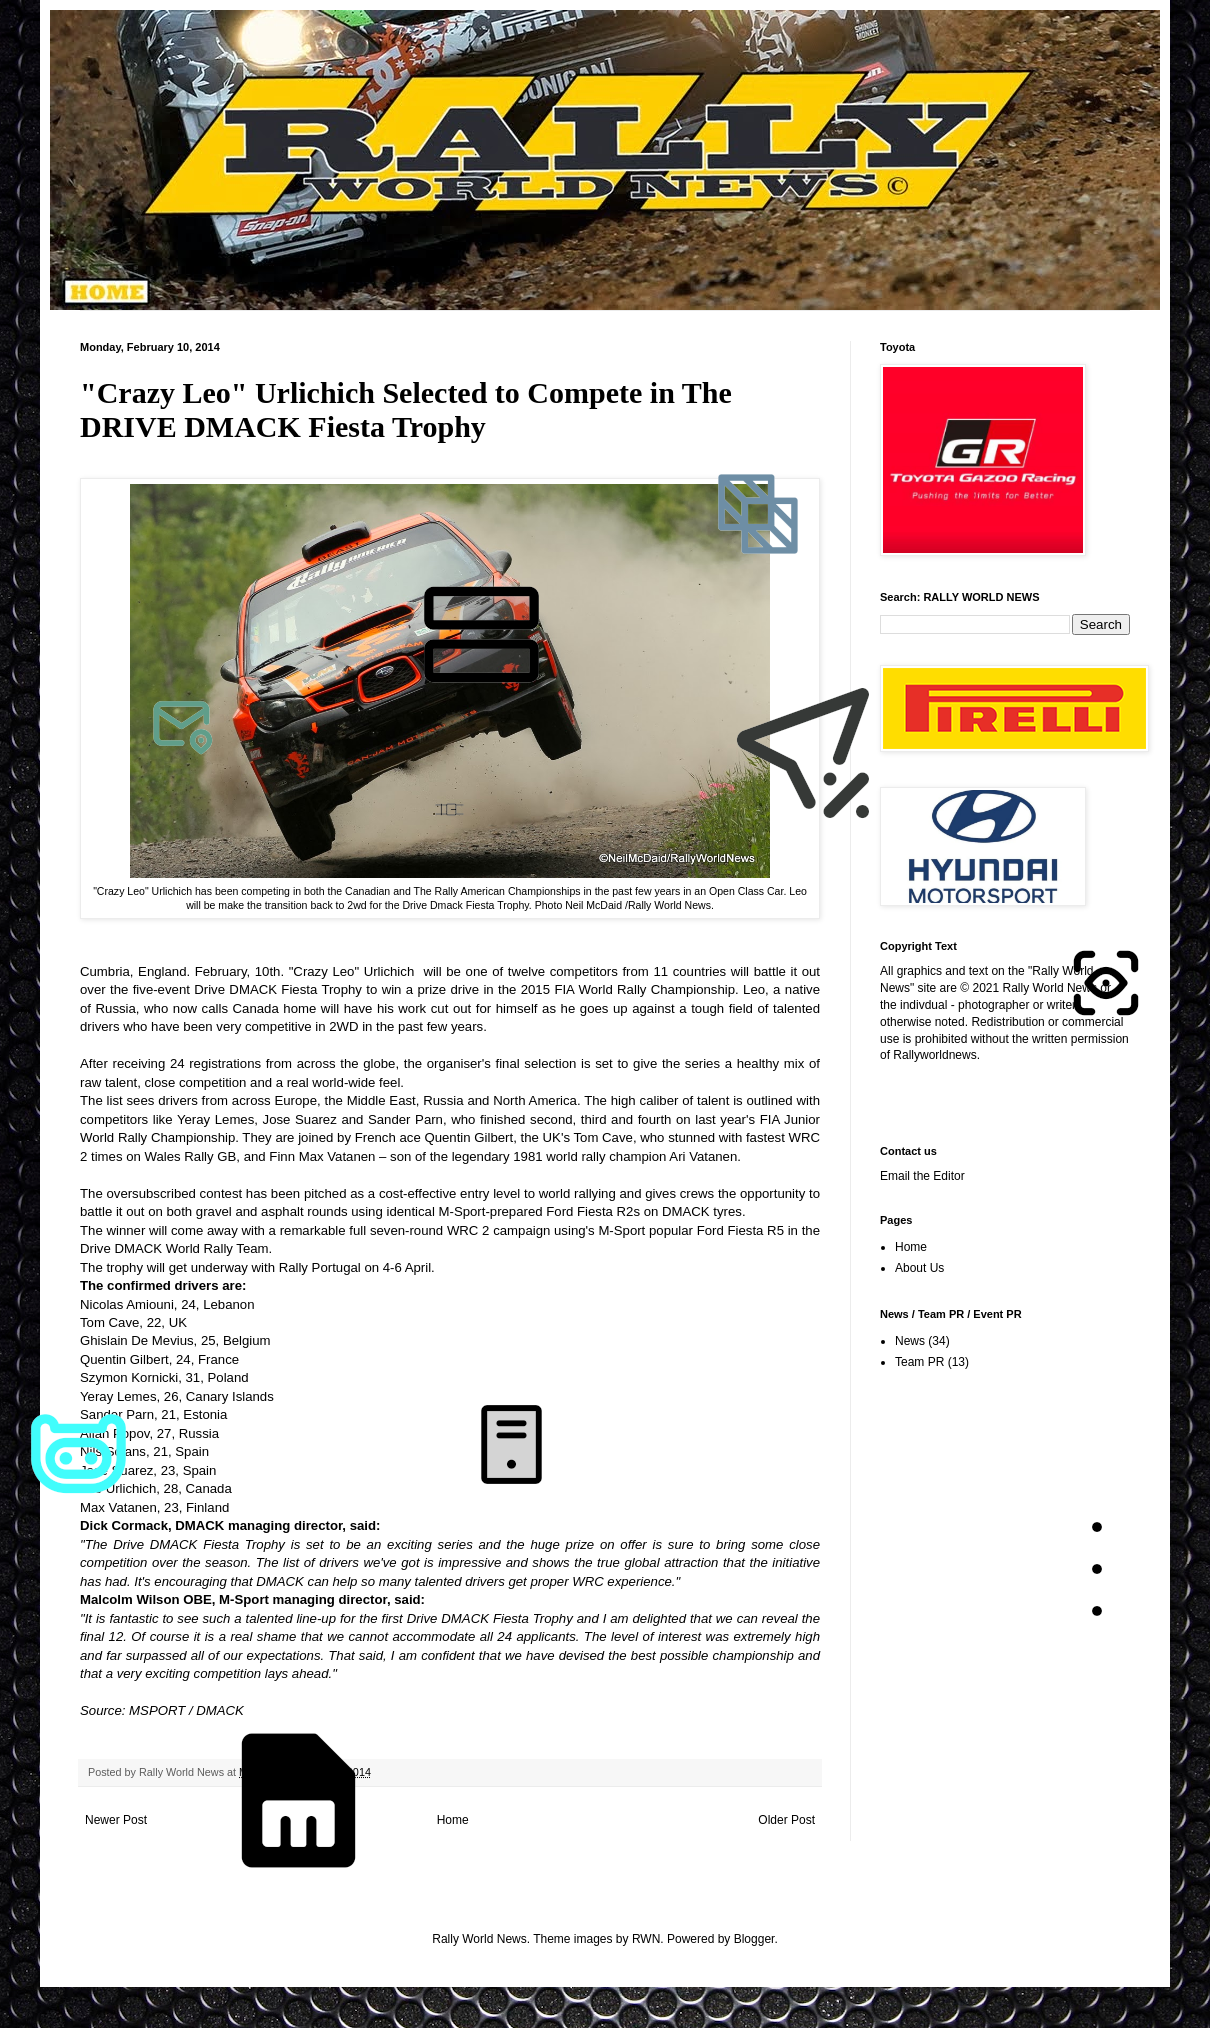 The width and height of the screenshot is (1210, 2028). What do you see at coordinates (511, 1444) in the screenshot?
I see `access server or desktop computer settings` at bounding box center [511, 1444].